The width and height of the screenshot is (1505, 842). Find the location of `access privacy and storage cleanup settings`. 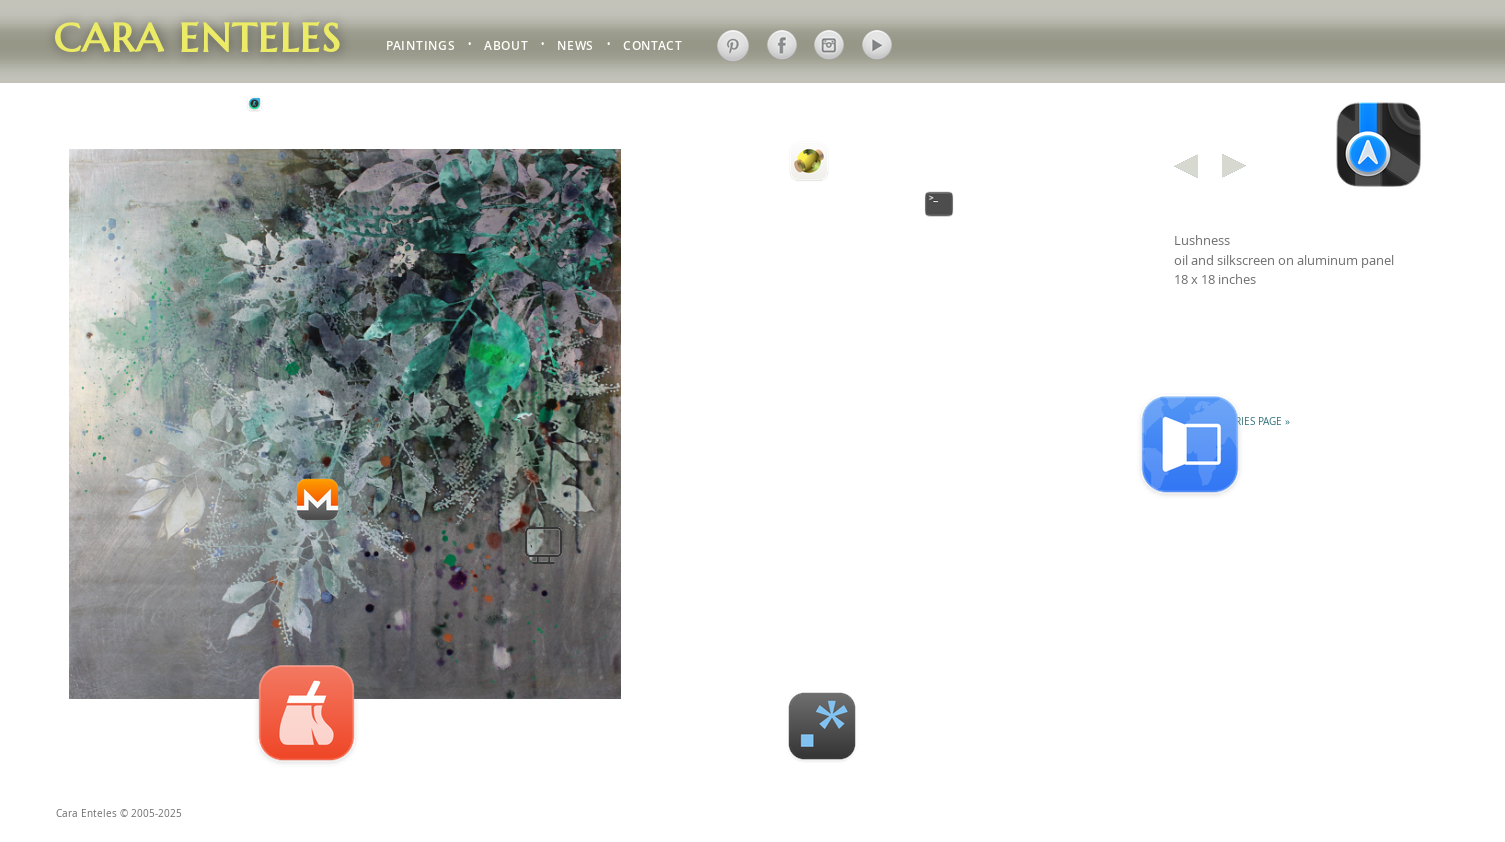

access privacy and storage cleanup settings is located at coordinates (306, 714).